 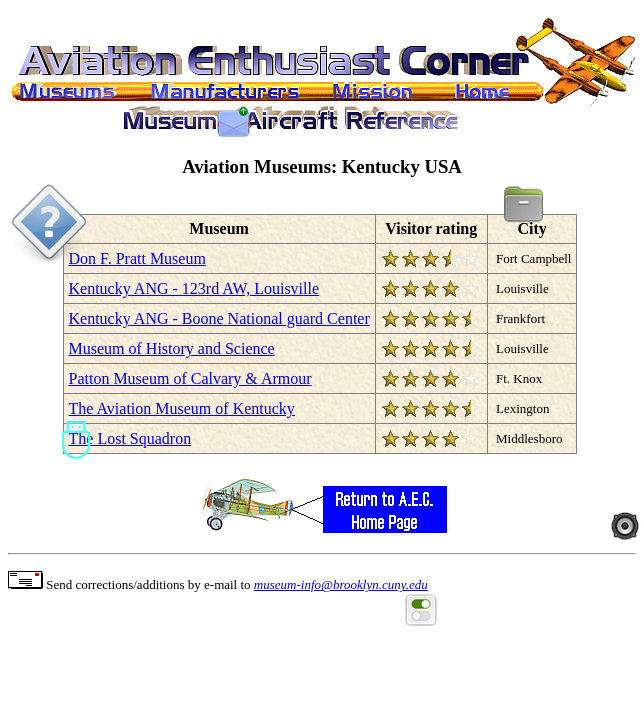 What do you see at coordinates (49, 223) in the screenshot?
I see `indicates a help or information dialog` at bounding box center [49, 223].